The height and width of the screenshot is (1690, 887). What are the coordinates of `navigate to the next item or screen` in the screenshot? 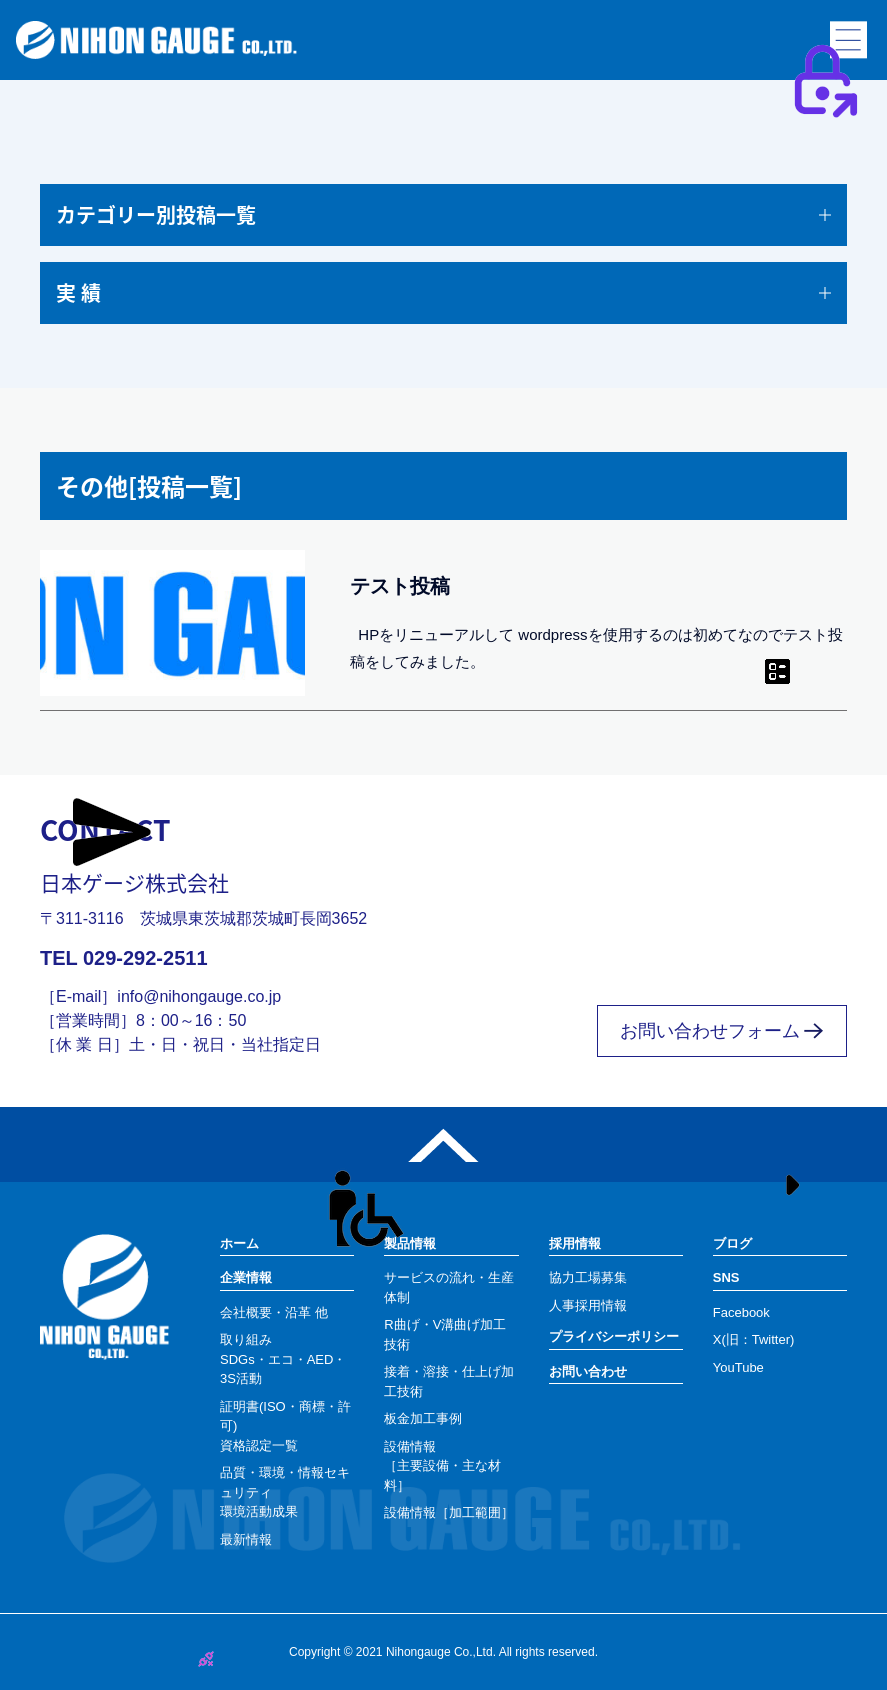 It's located at (792, 1185).